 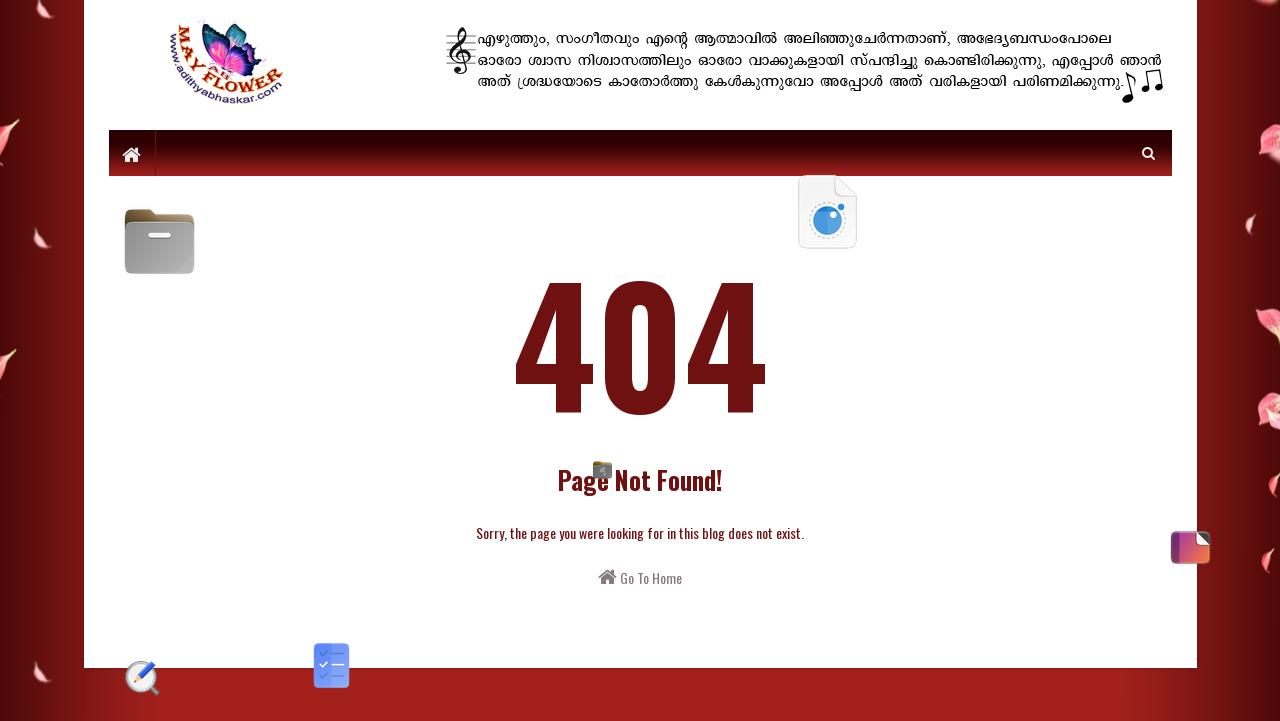 What do you see at coordinates (827, 211) in the screenshot?
I see `lua script file` at bounding box center [827, 211].